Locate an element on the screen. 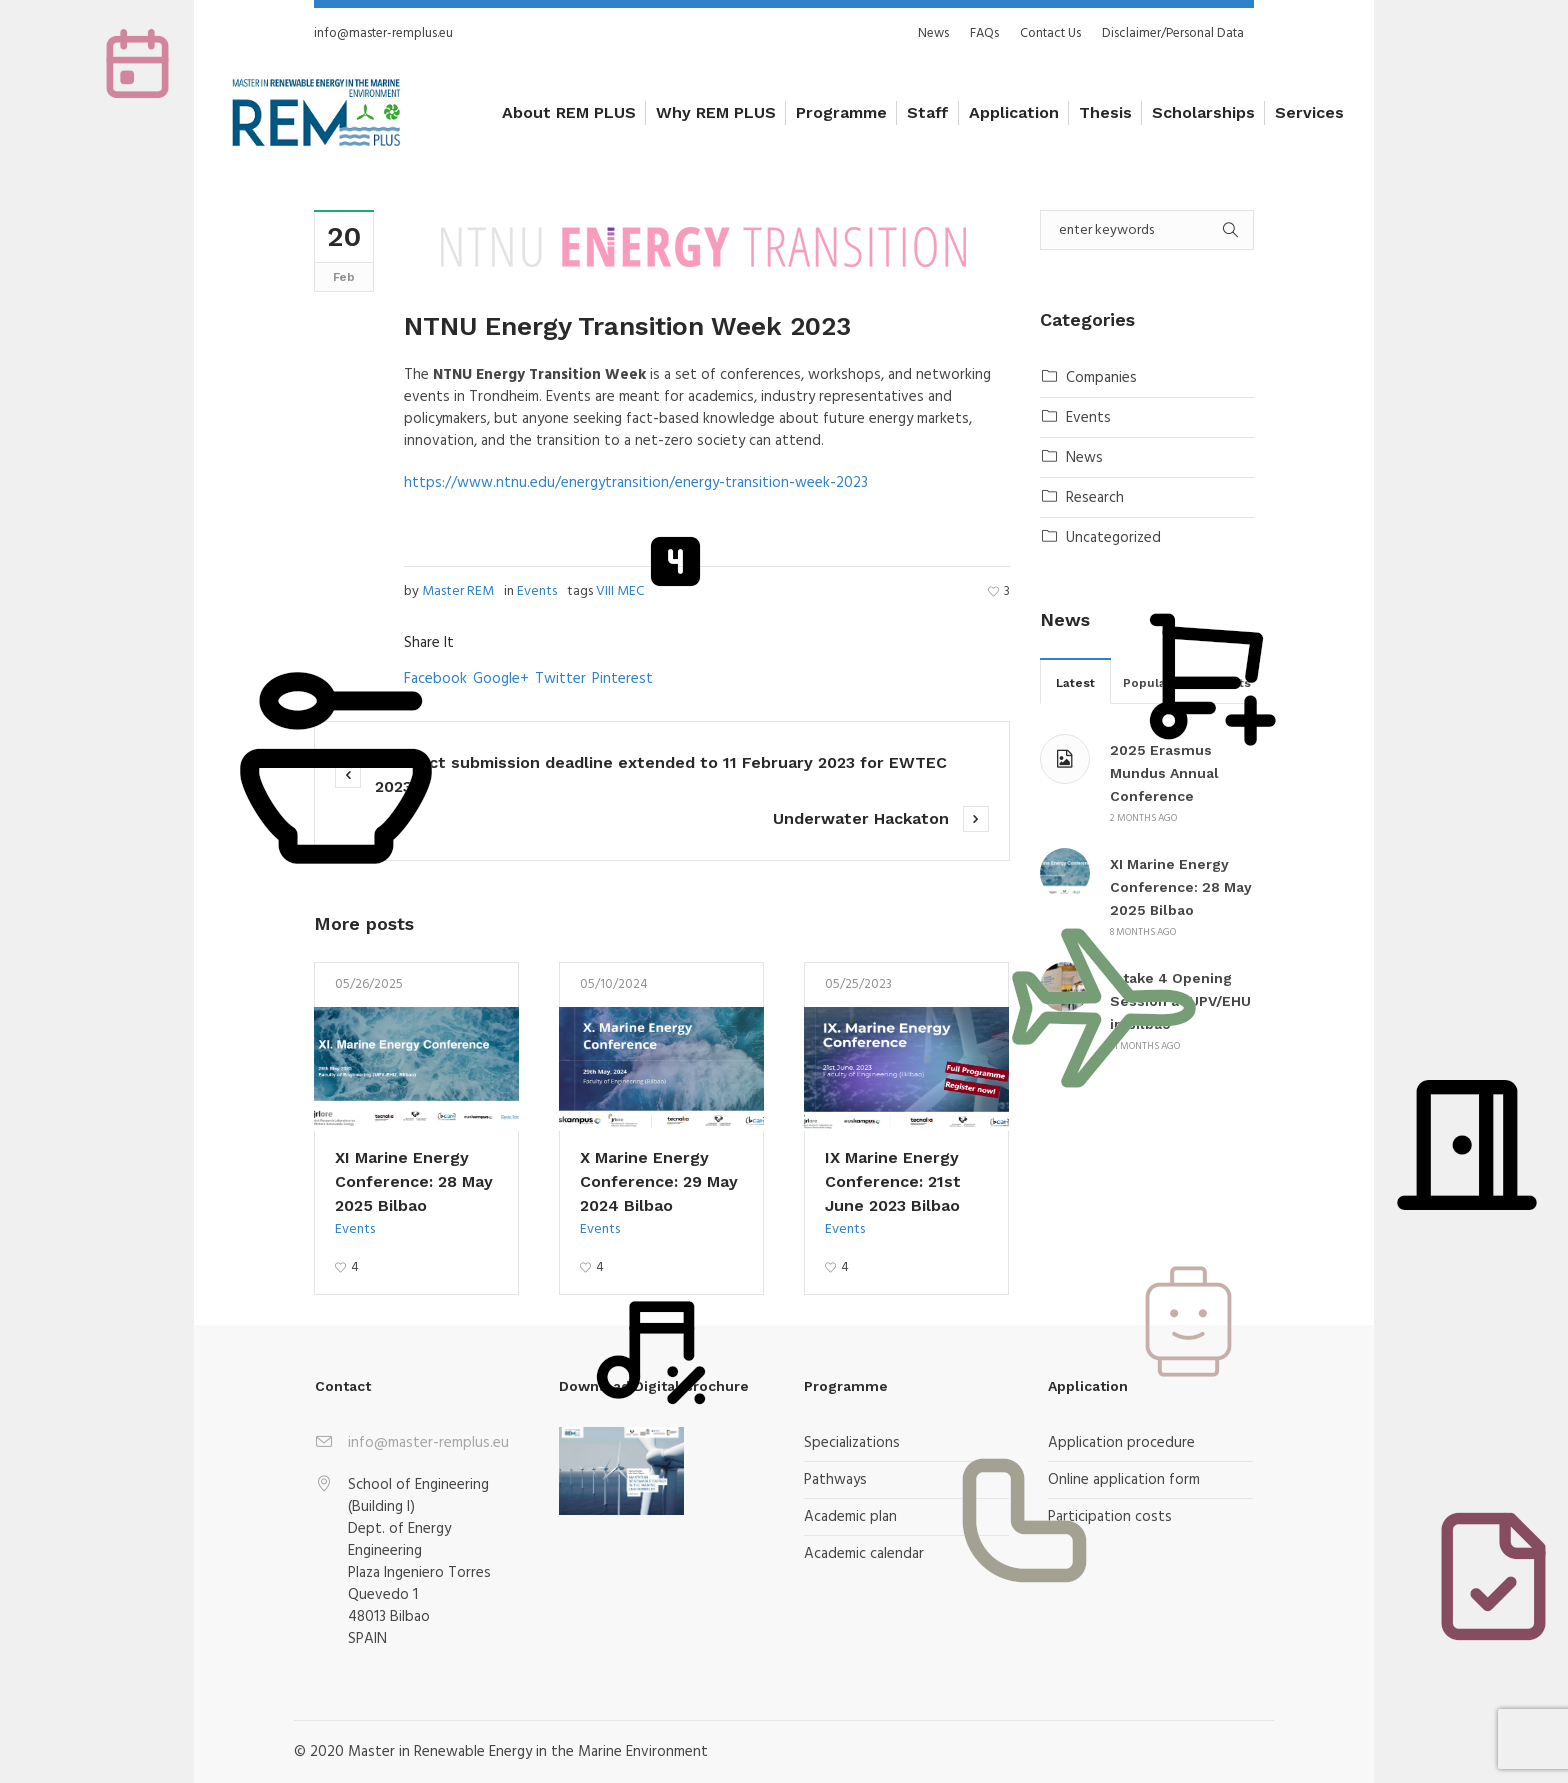 This screenshot has height=1783, width=1568. select option 4 from a numbered list is located at coordinates (675, 561).